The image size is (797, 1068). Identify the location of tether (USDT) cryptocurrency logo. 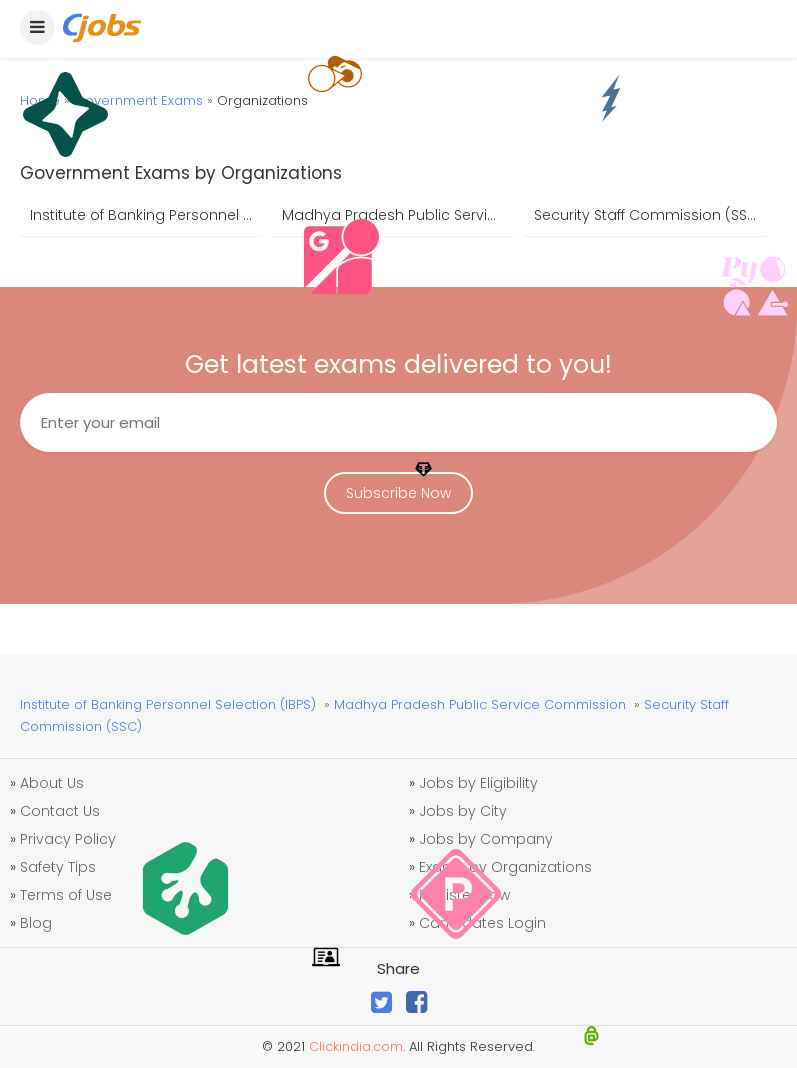
(423, 469).